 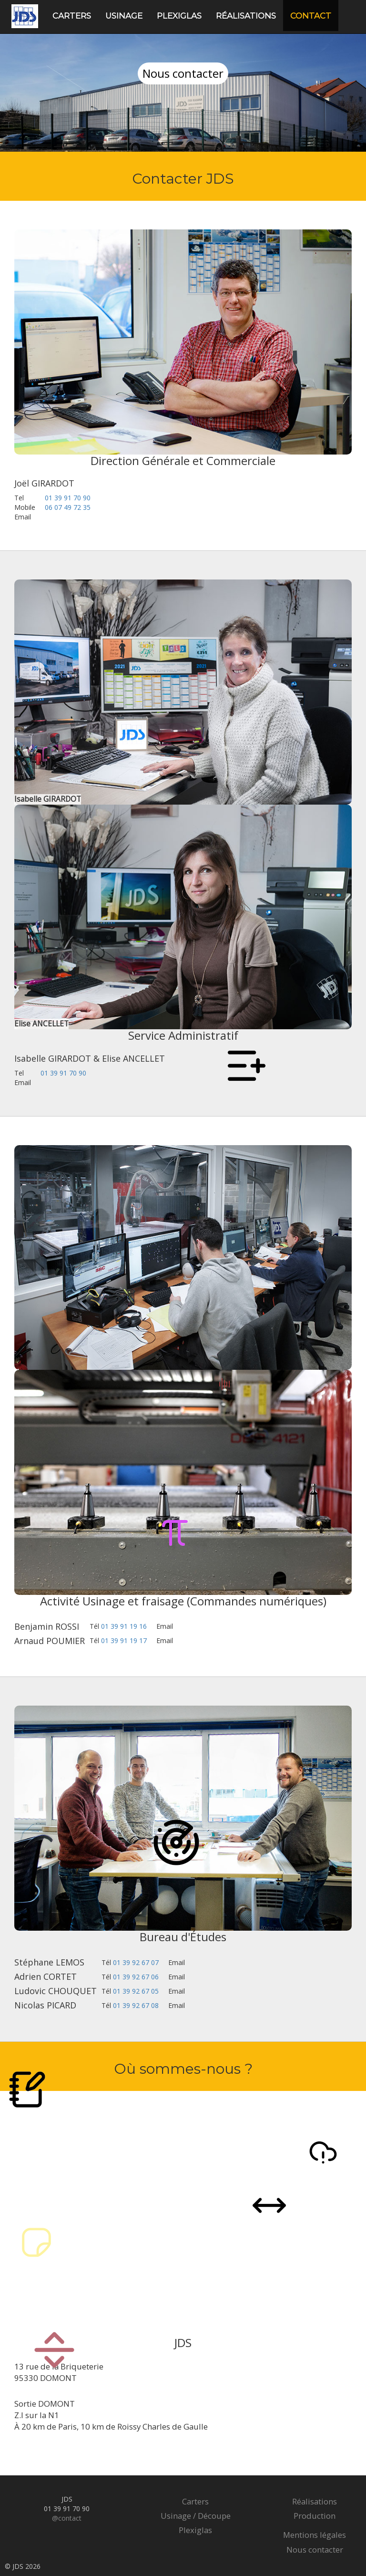 What do you see at coordinates (27, 2090) in the screenshot?
I see `edit notes or journal entries` at bounding box center [27, 2090].